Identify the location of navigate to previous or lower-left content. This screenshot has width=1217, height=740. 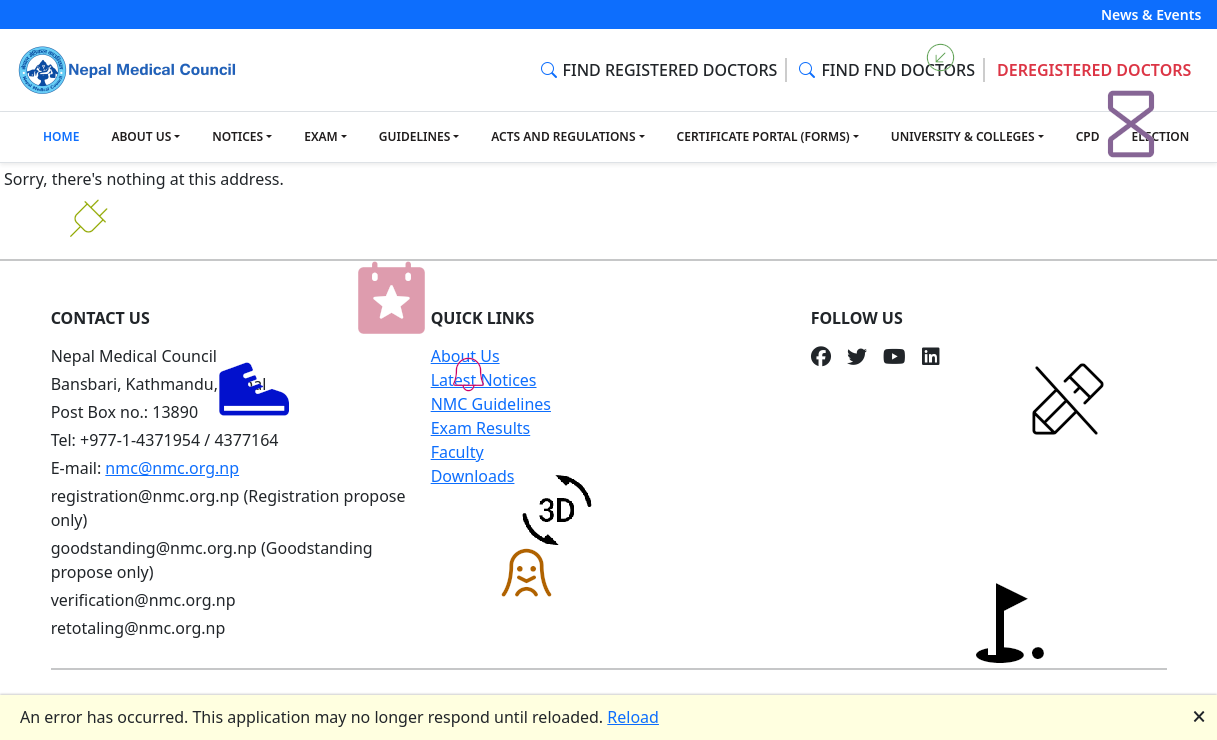
(940, 57).